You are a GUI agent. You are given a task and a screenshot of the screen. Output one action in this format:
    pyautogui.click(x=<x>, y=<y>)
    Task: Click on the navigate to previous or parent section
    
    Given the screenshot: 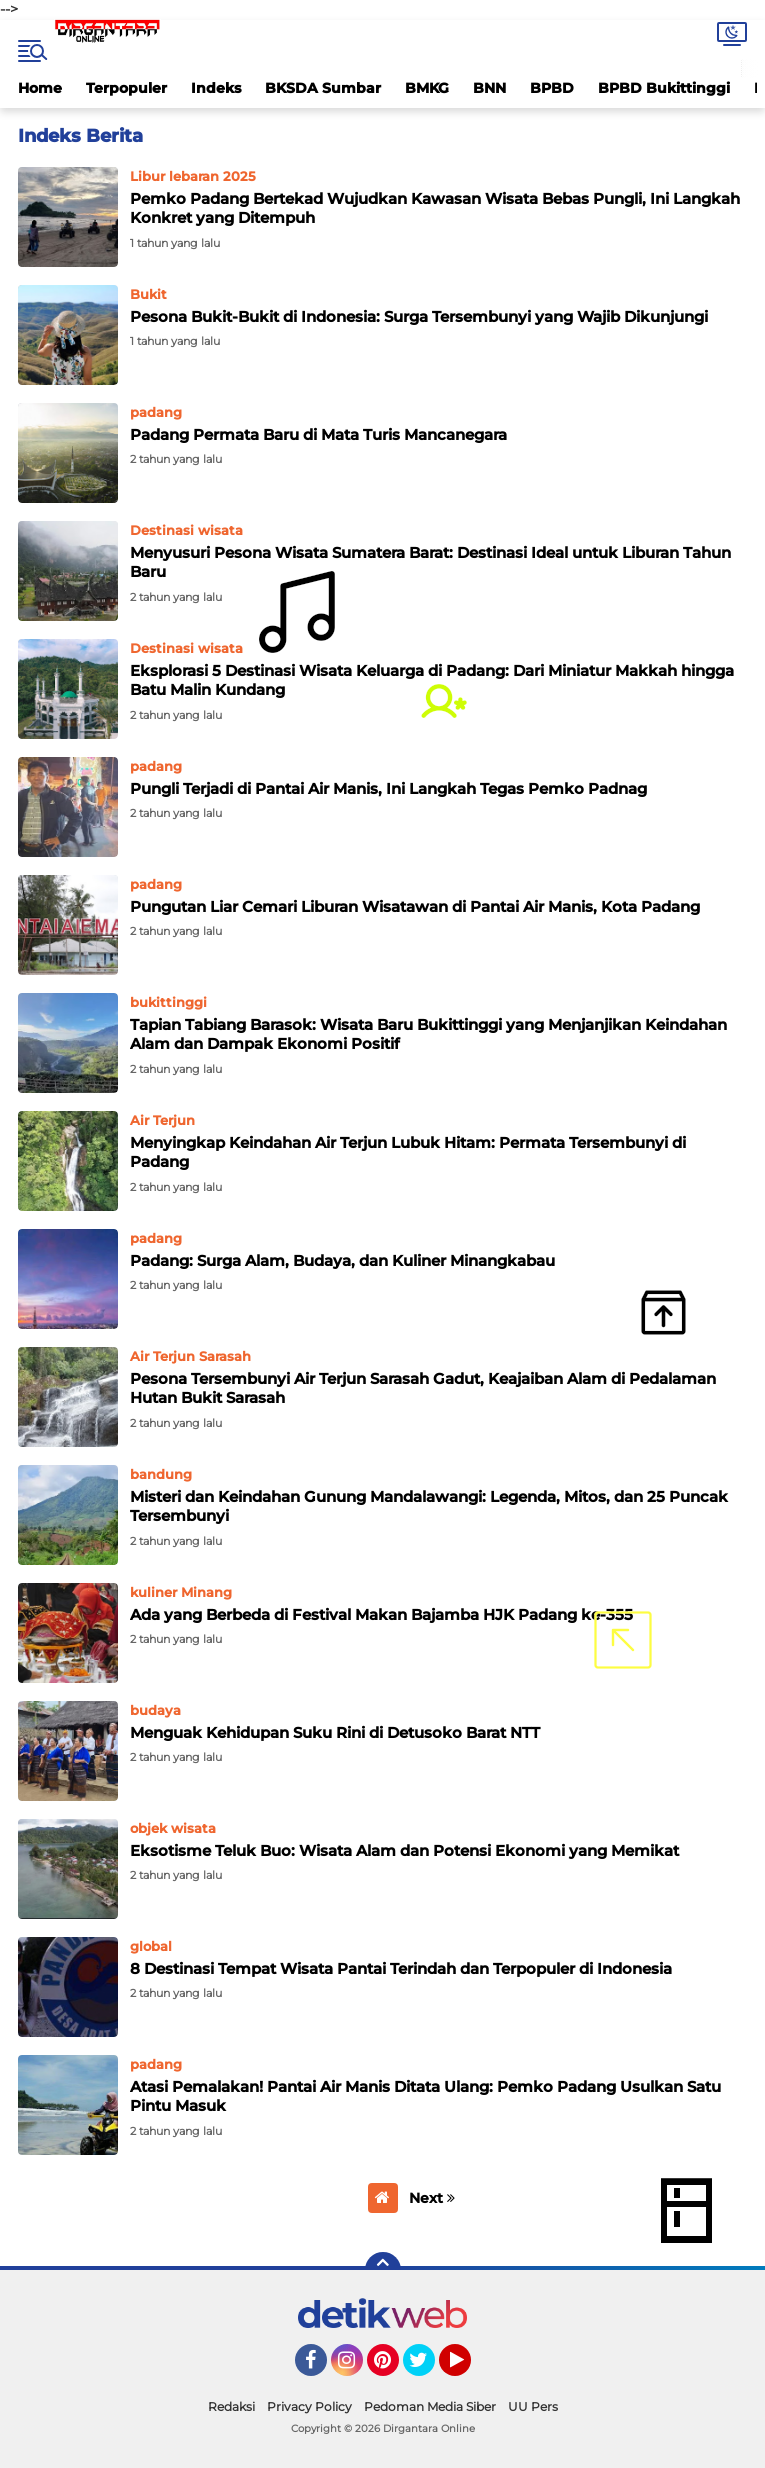 What is the action you would take?
    pyautogui.click(x=623, y=1640)
    